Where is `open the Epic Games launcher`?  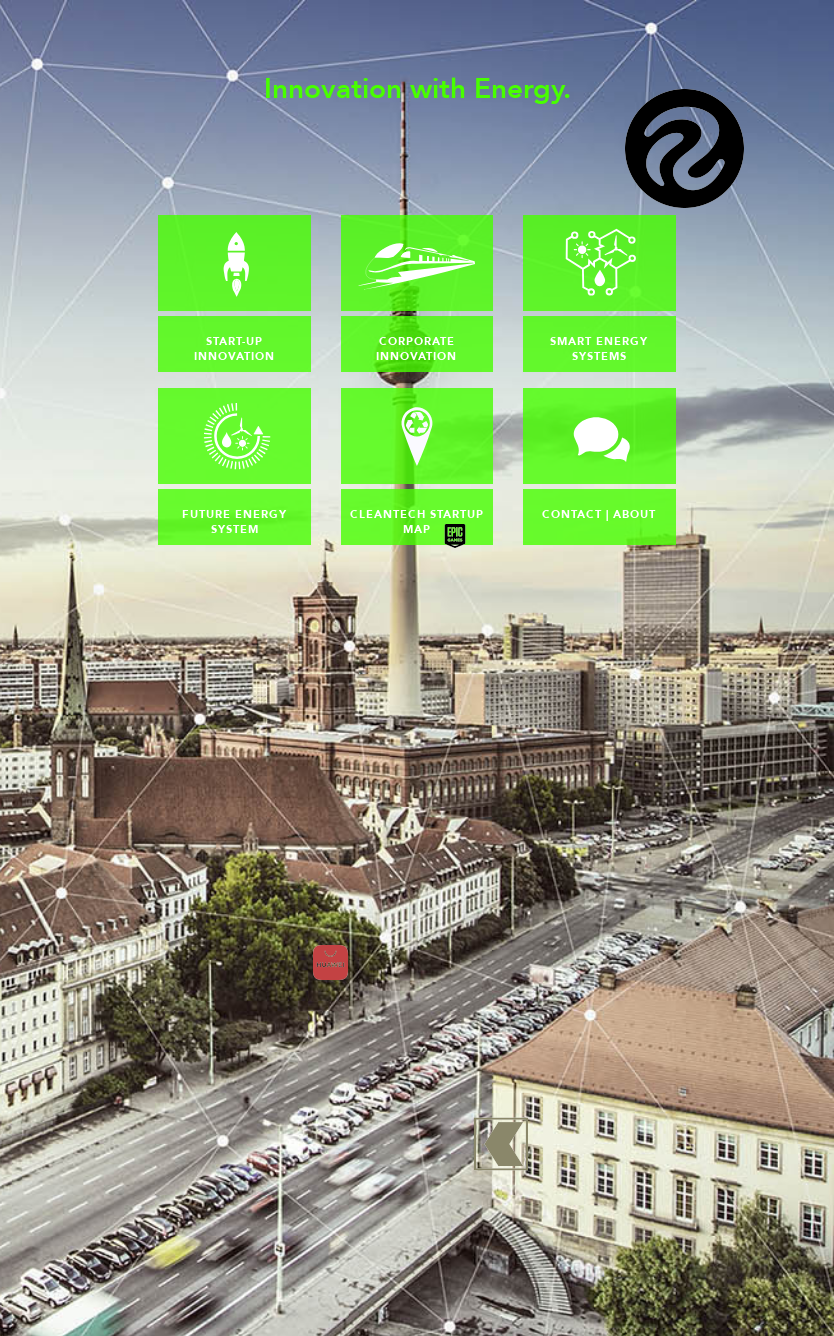 open the Epic Games launcher is located at coordinates (455, 536).